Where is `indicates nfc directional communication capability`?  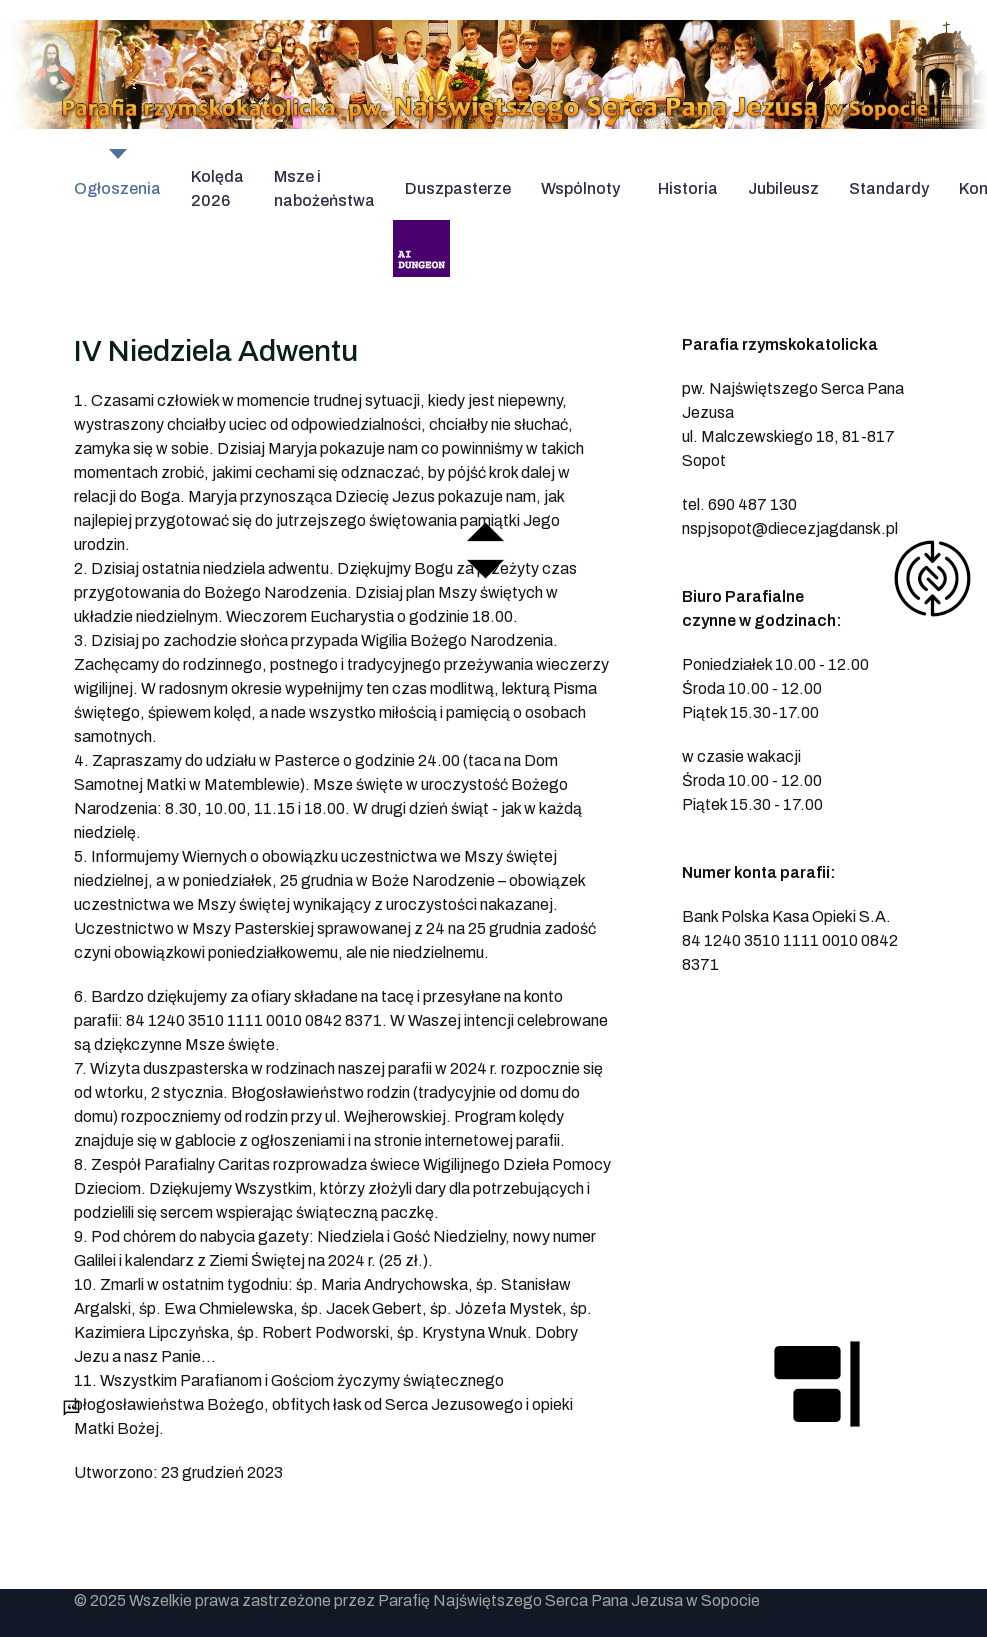 indicates nfc directional communication capability is located at coordinates (932, 578).